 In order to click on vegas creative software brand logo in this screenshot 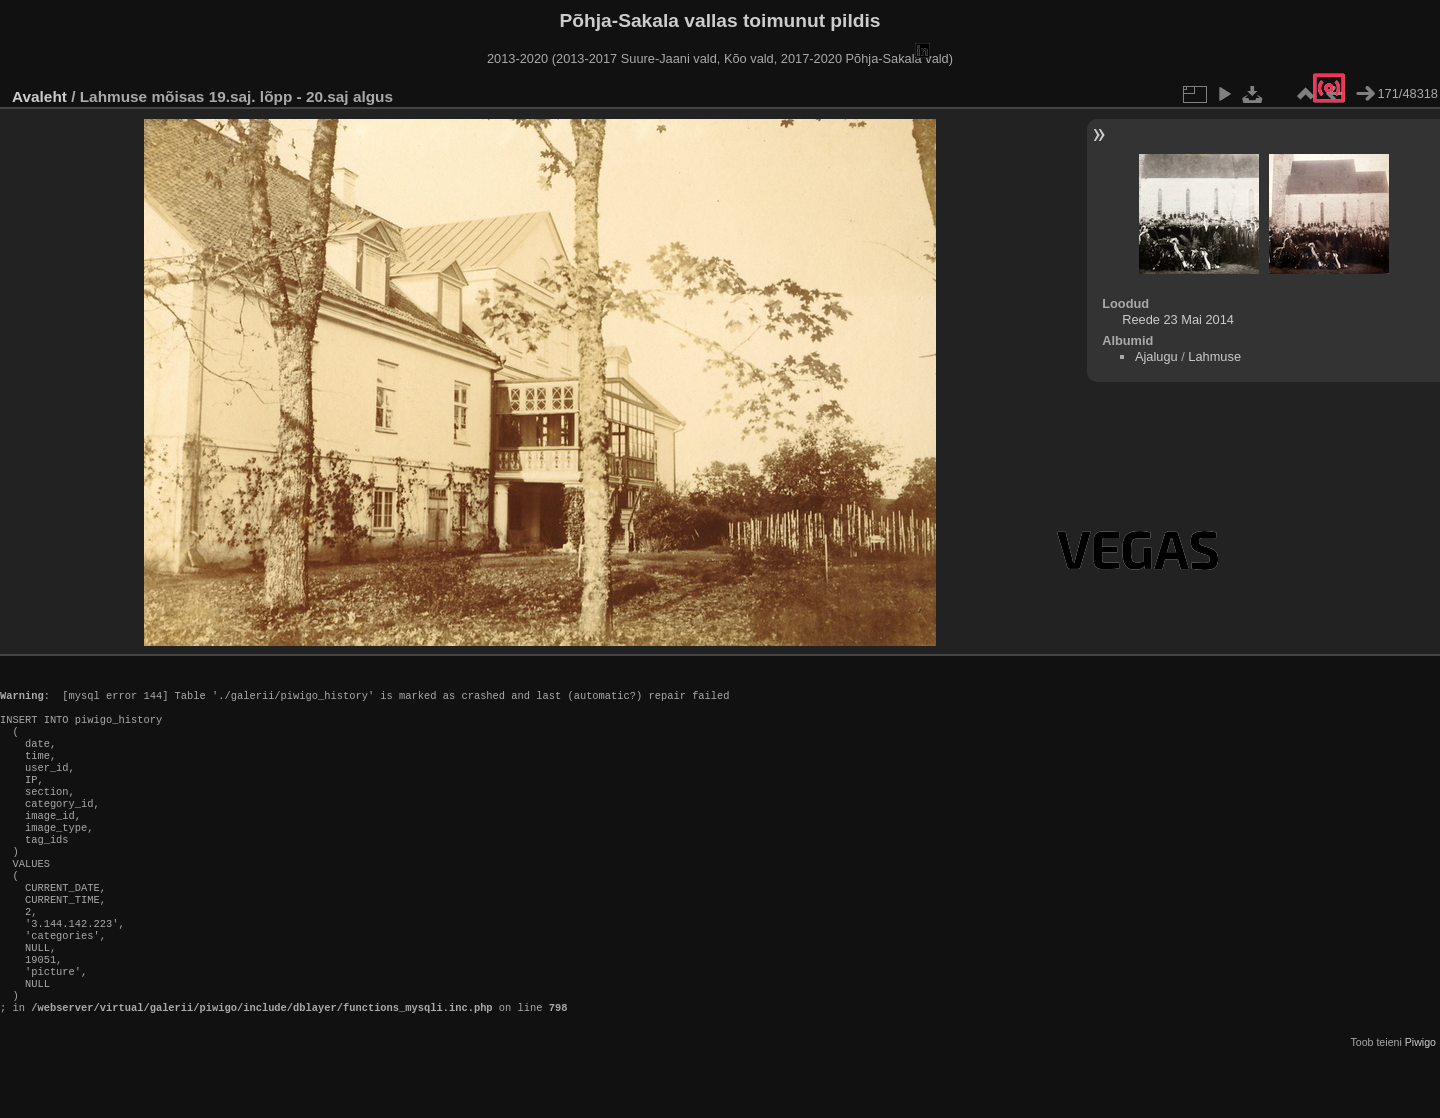, I will do `click(1137, 550)`.